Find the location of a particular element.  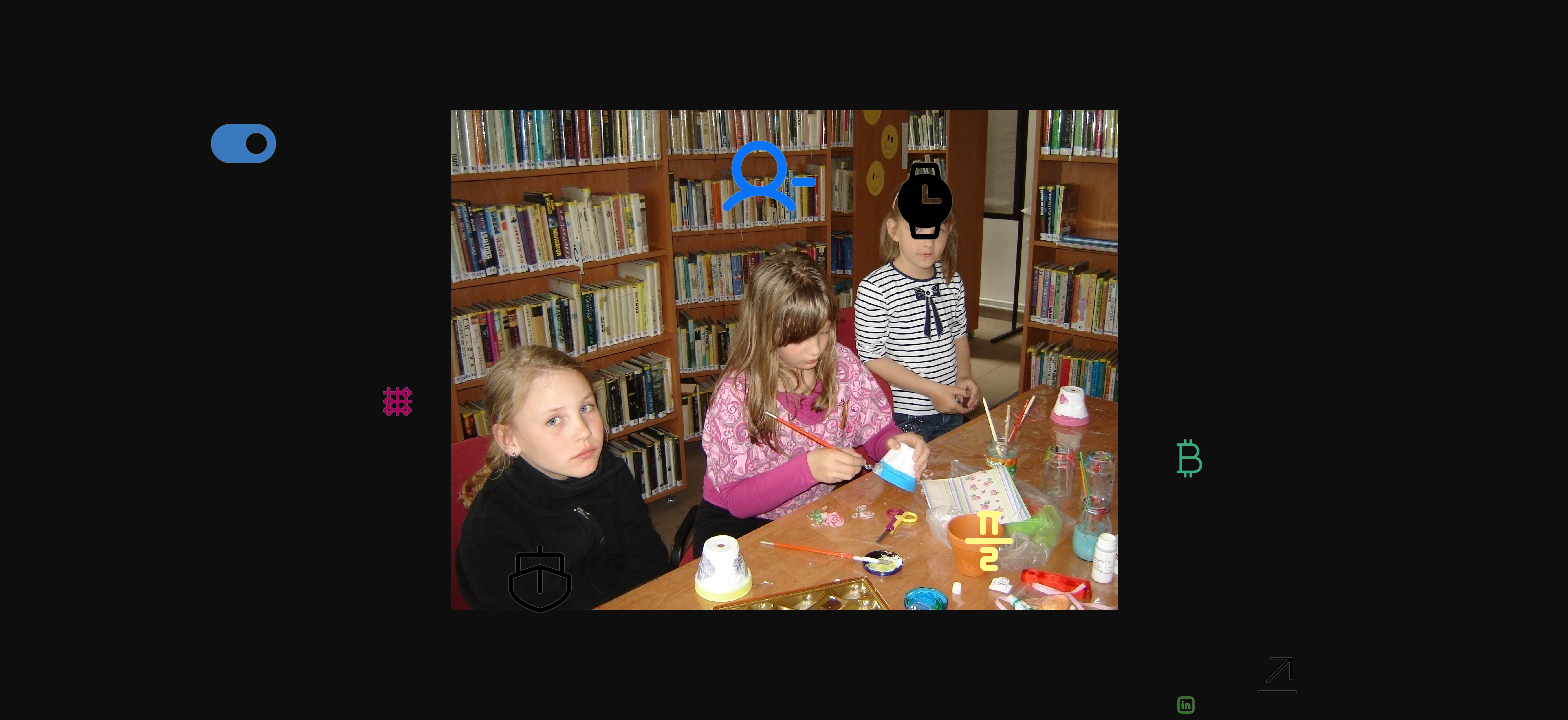

toggle switch in the on position is located at coordinates (243, 143).